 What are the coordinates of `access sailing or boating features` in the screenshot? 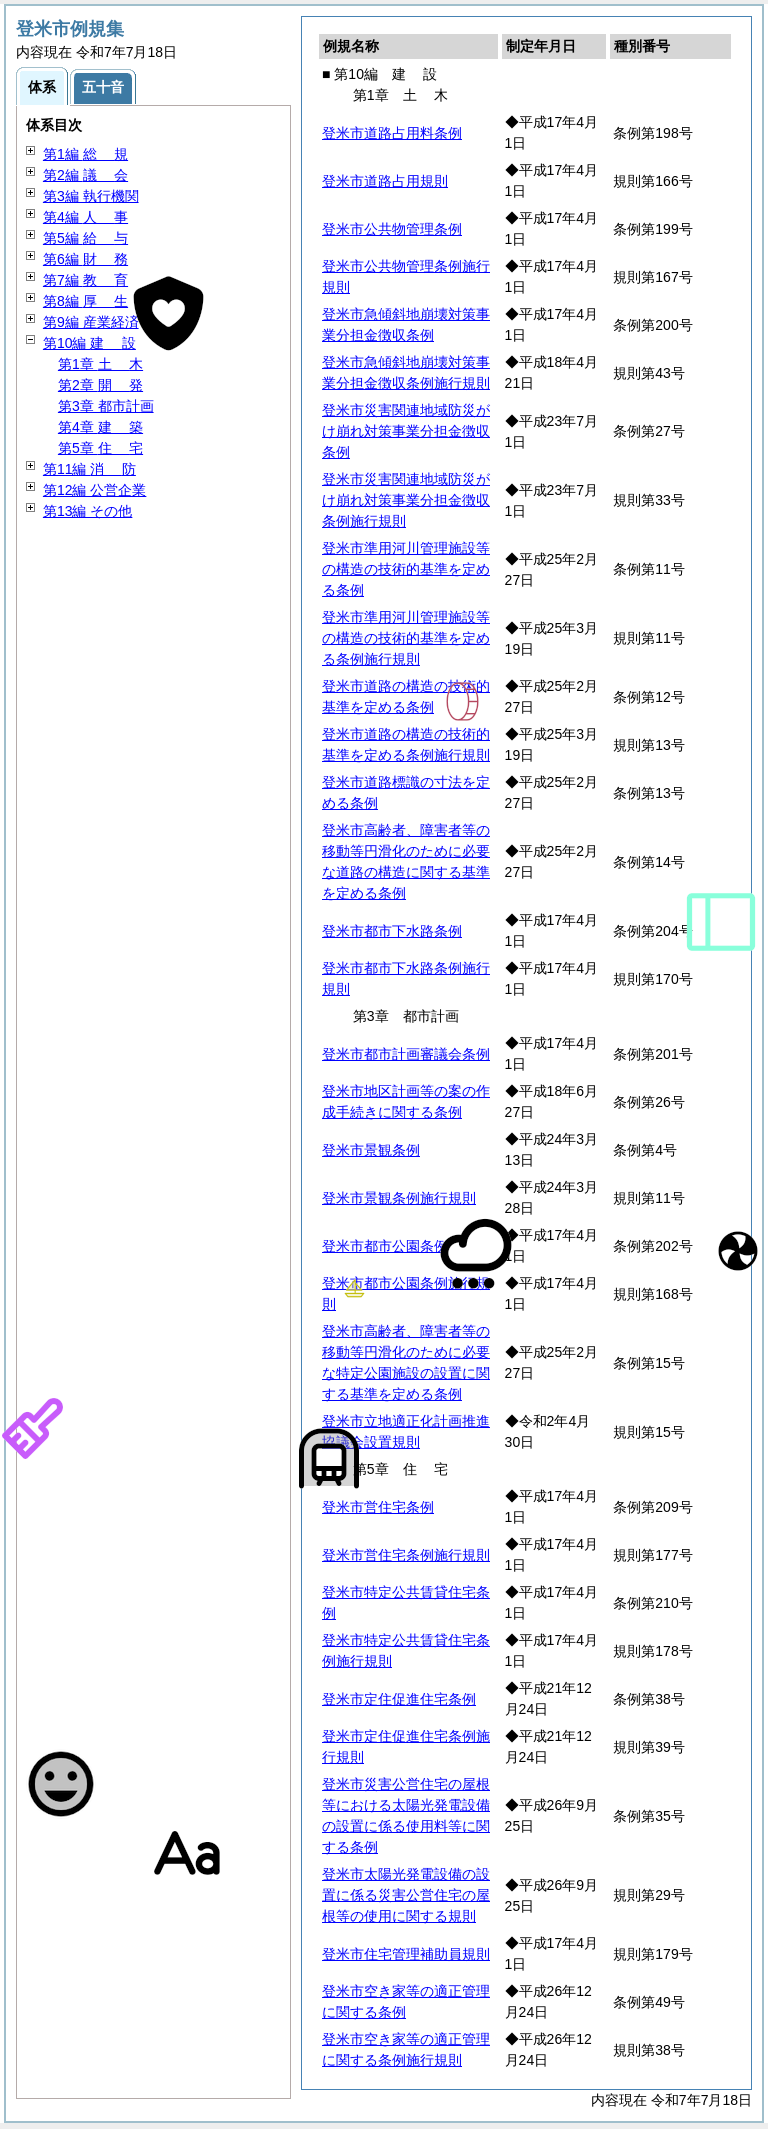 It's located at (354, 1289).